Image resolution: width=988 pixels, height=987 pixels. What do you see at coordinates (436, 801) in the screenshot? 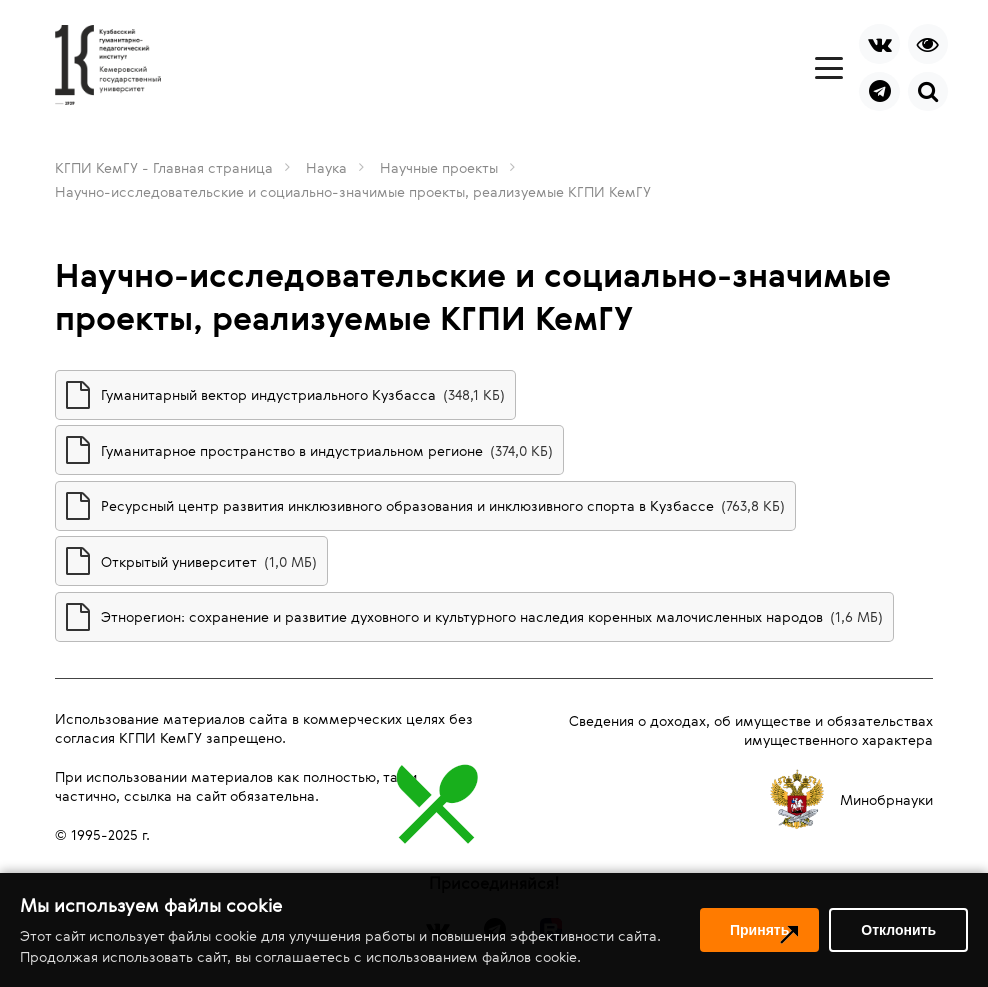
I see `find nearby restaurants` at bounding box center [436, 801].